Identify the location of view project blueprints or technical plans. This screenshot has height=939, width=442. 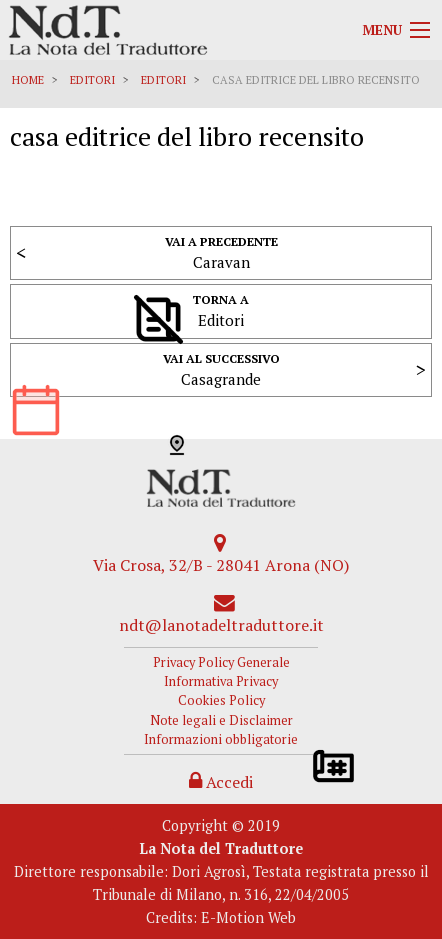
(333, 767).